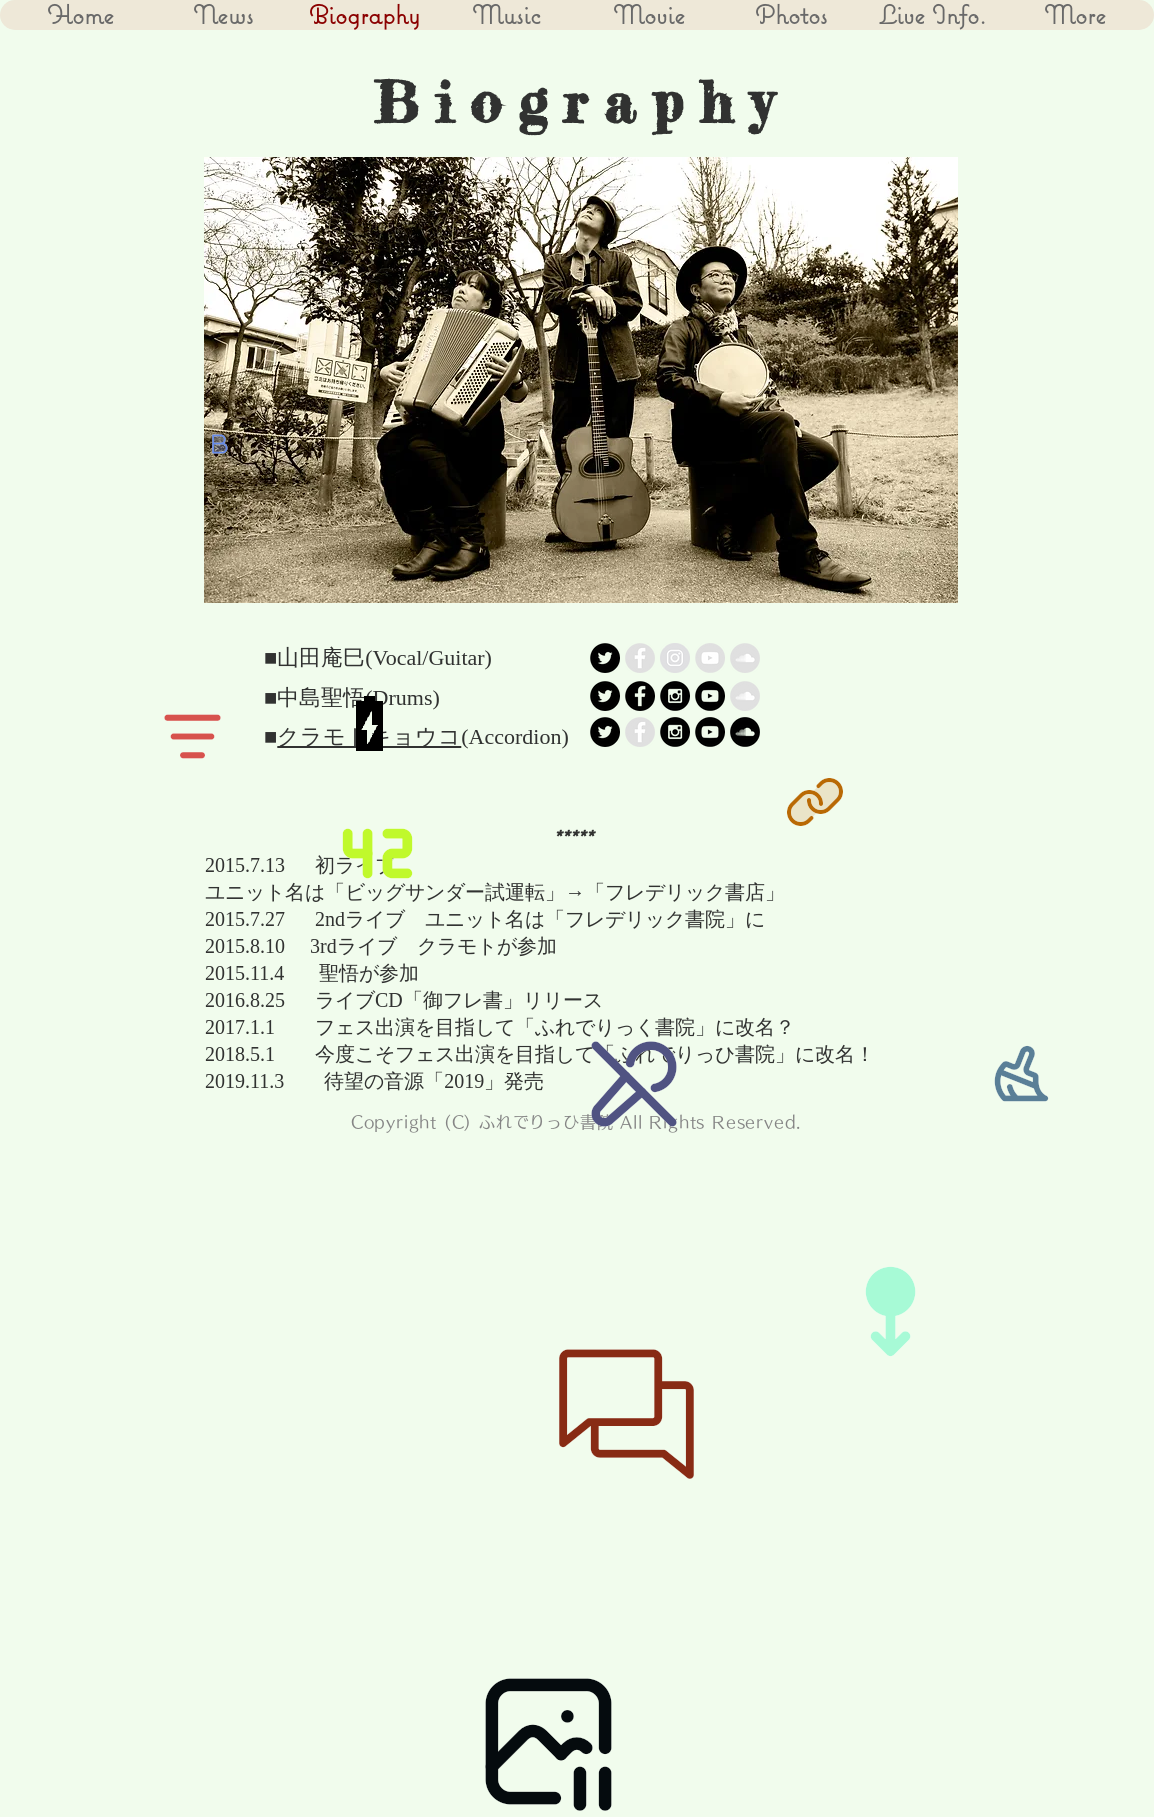 Image resolution: width=1154 pixels, height=1817 pixels. I want to click on indicates battery is fully charged while connected to power, so click(369, 723).